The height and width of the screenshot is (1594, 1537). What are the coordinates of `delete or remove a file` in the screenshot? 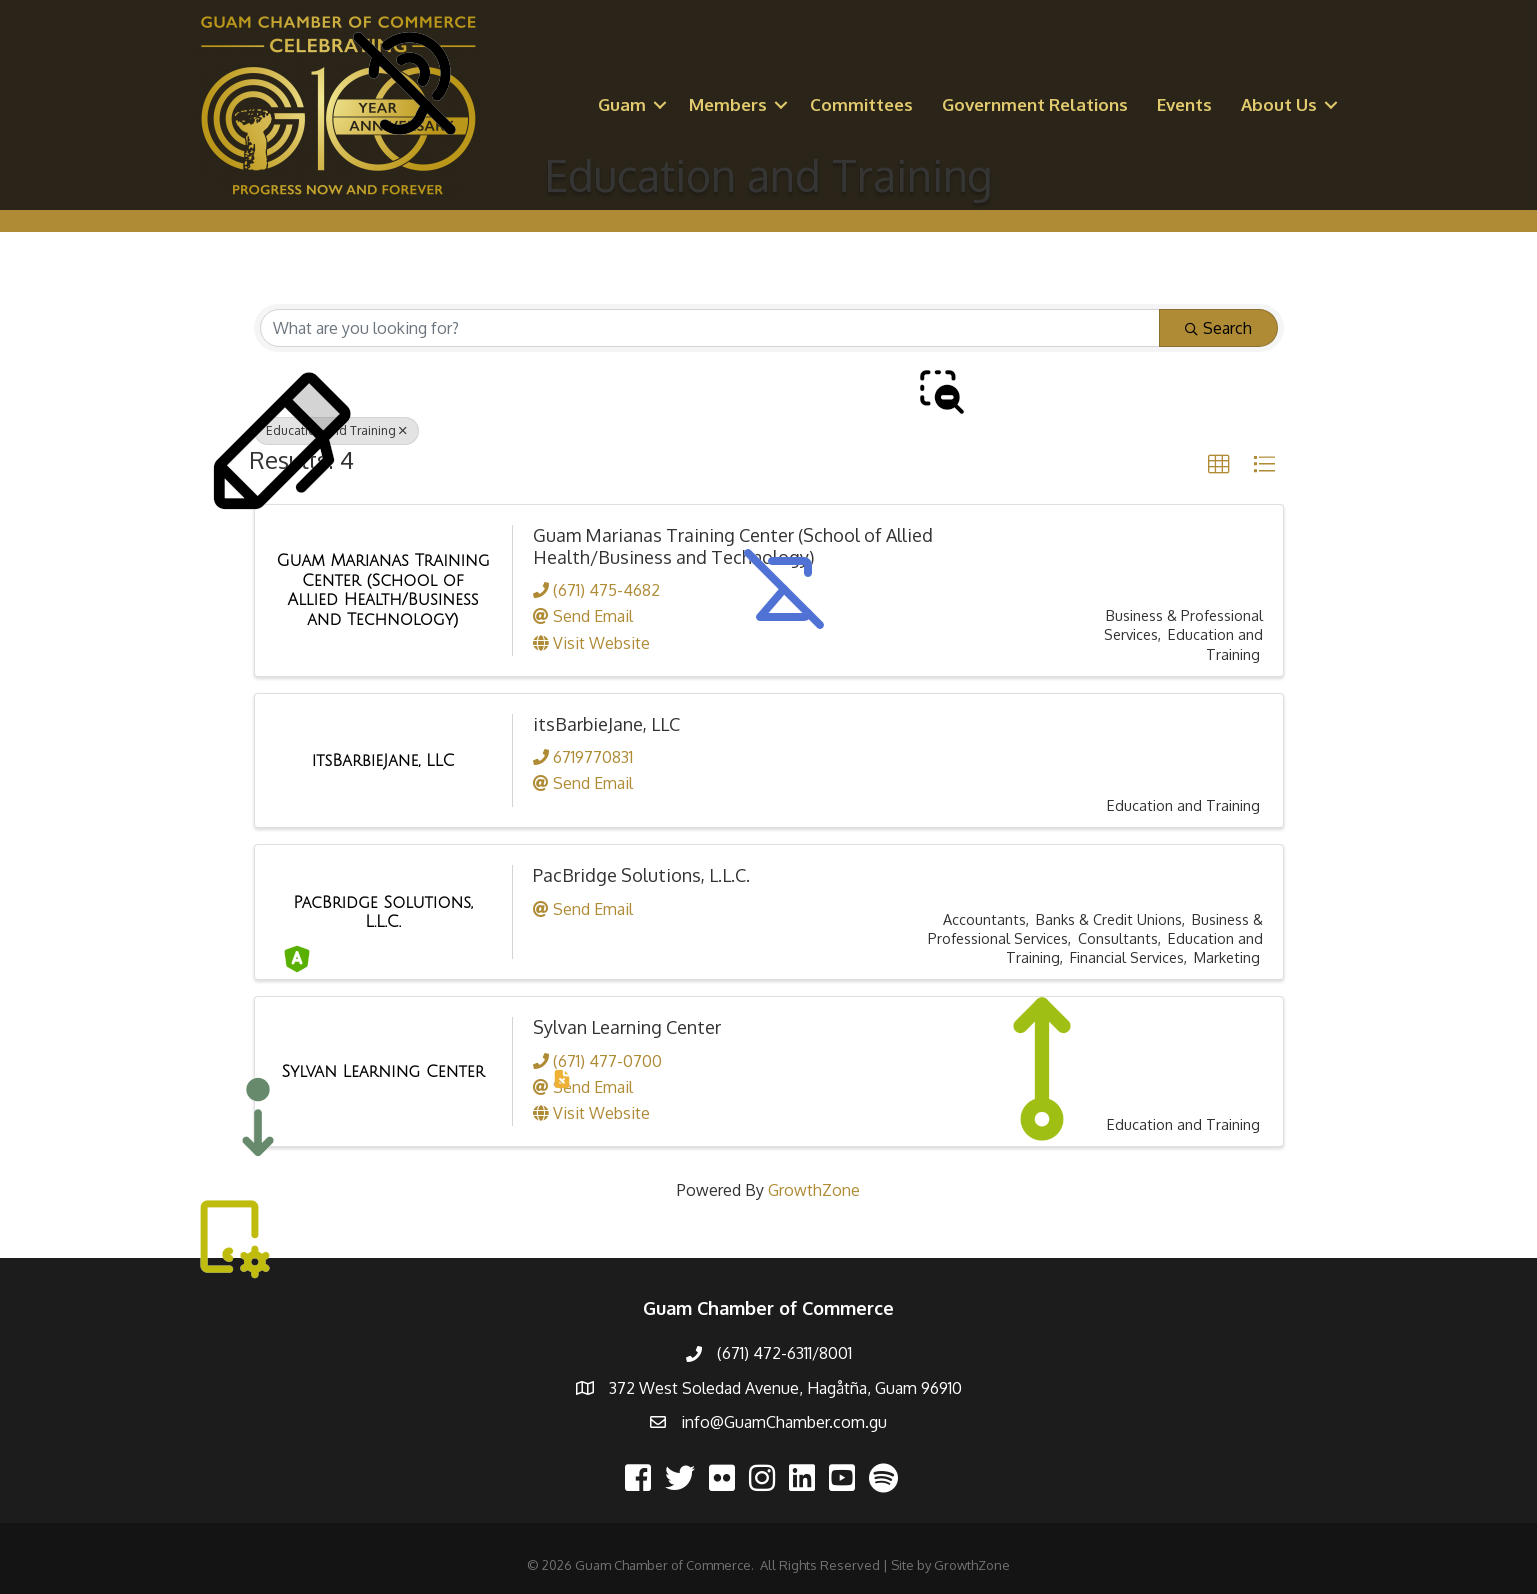 It's located at (562, 1079).